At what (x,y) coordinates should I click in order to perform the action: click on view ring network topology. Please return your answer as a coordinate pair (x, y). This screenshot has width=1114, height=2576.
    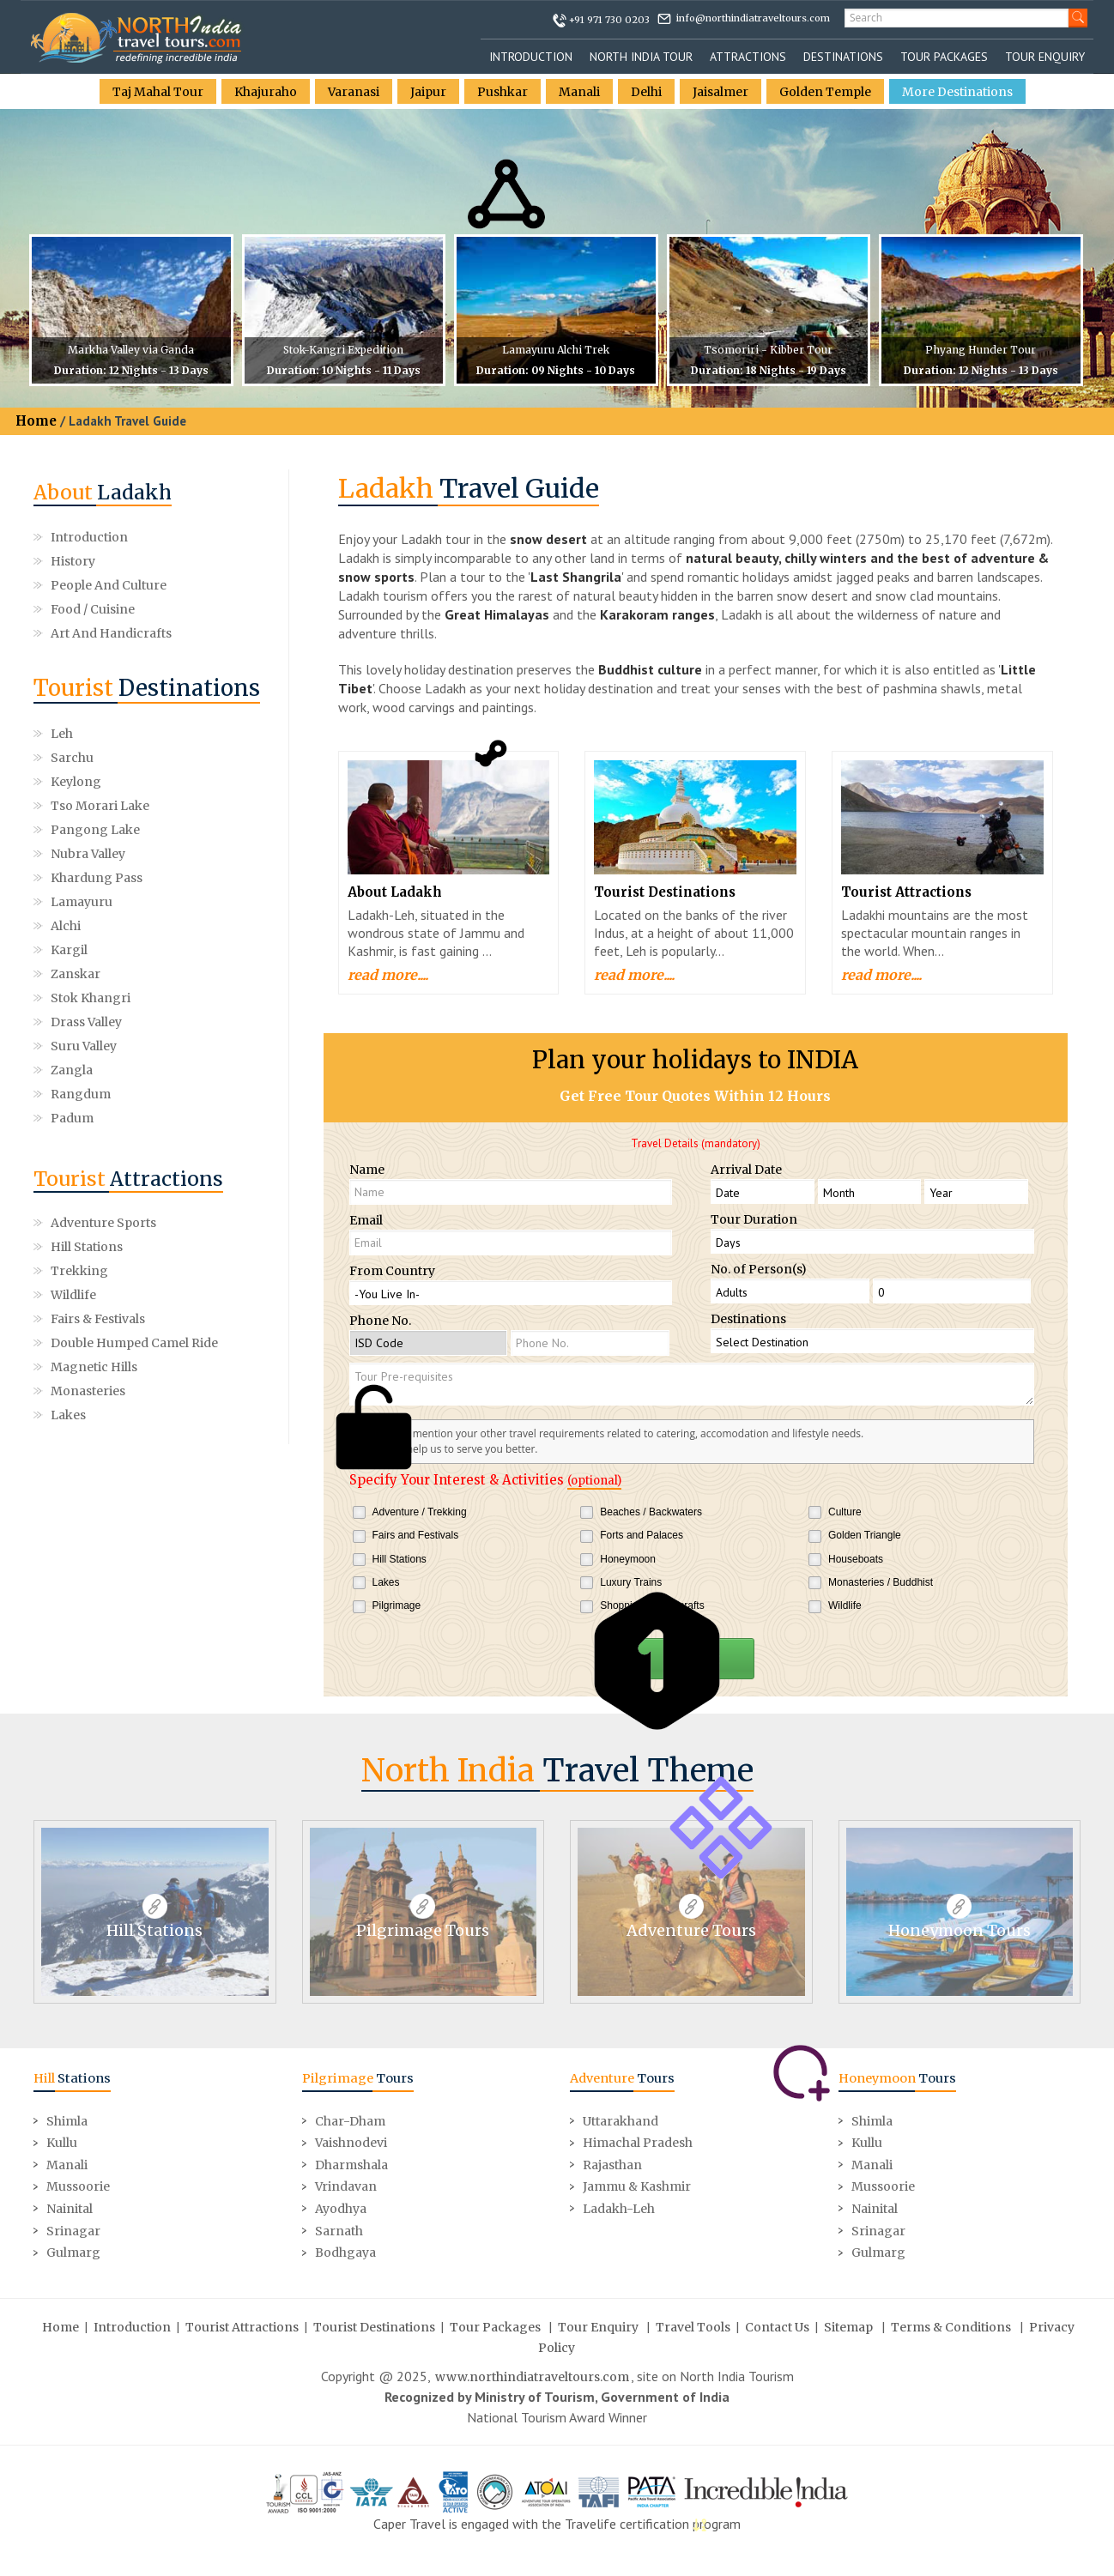
    Looking at the image, I should click on (506, 194).